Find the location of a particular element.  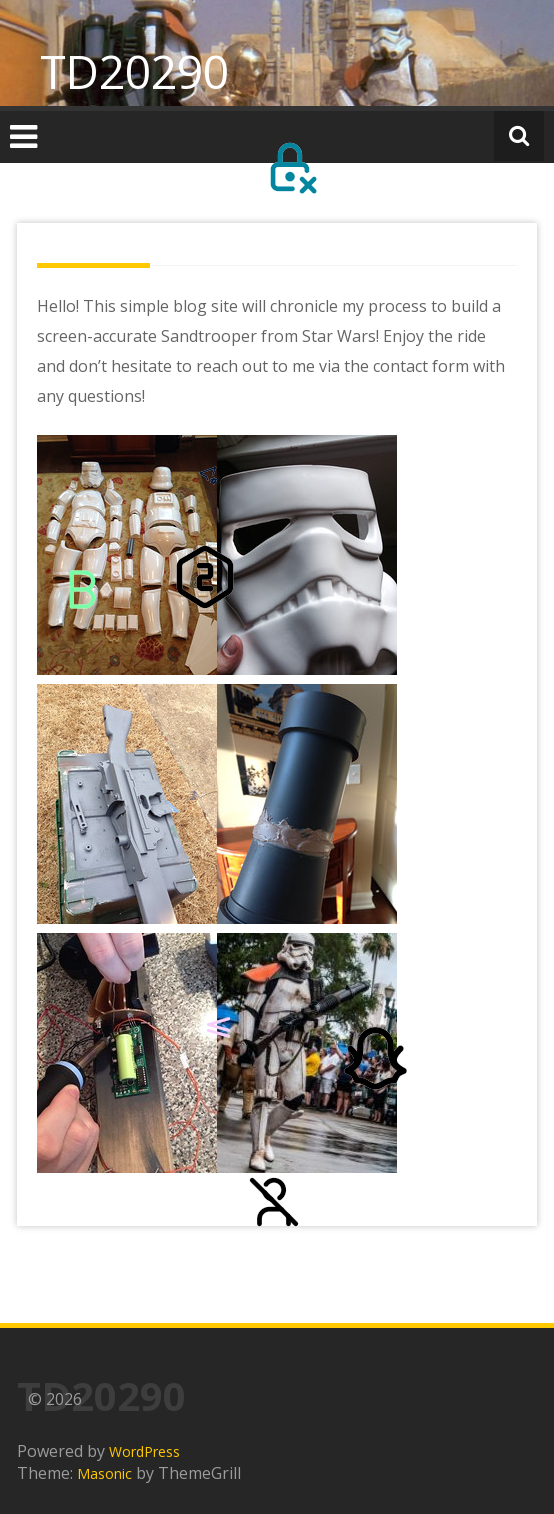

toggle bold text formatting is located at coordinates (82, 589).